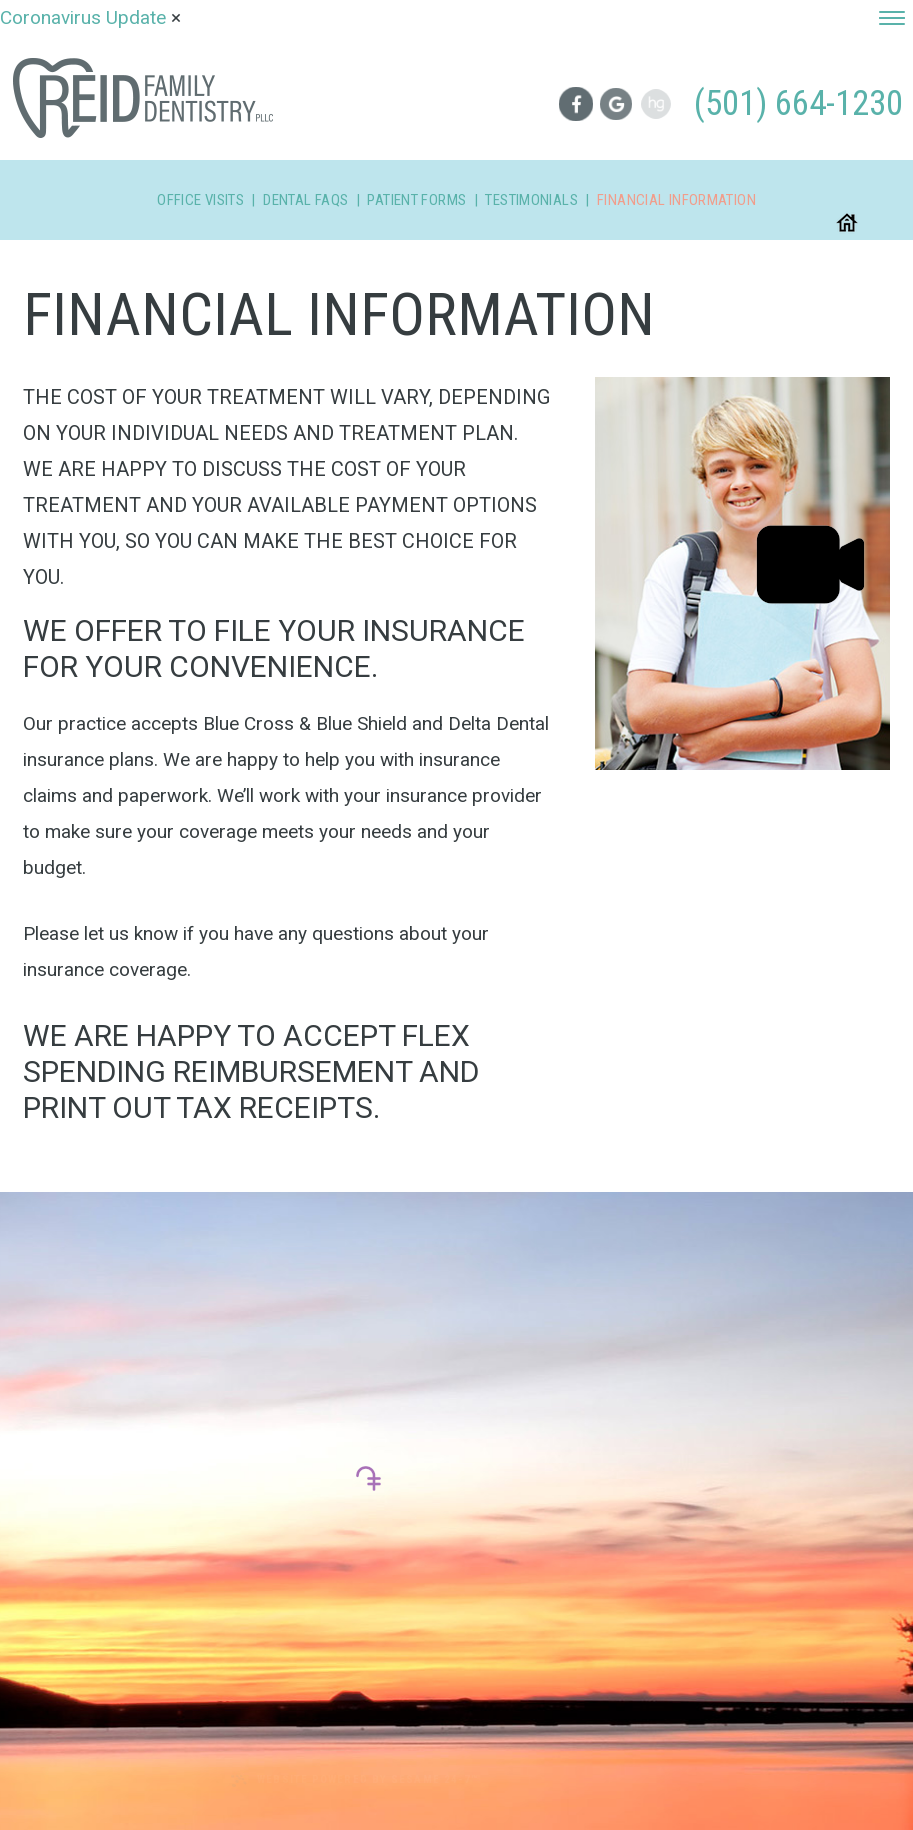 This screenshot has height=1830, width=913. I want to click on start a video call, so click(810, 564).